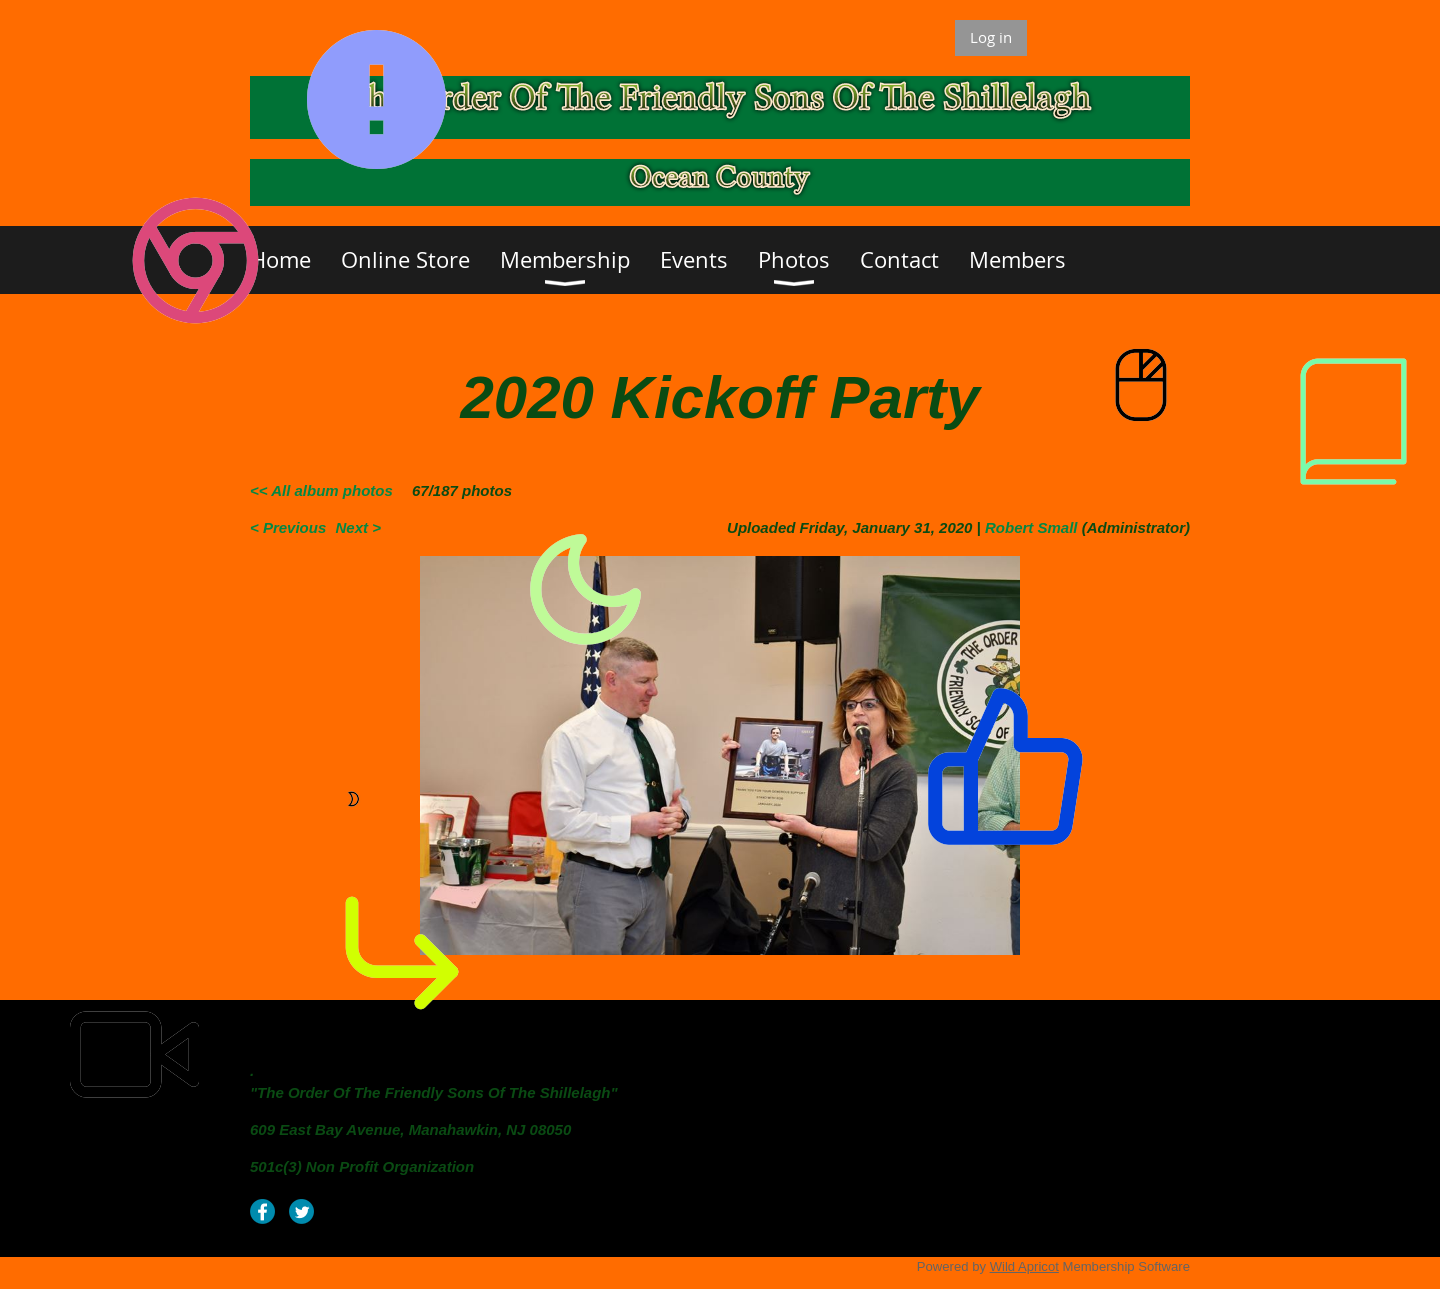 The height and width of the screenshot is (1289, 1440). Describe the element at coordinates (1006, 766) in the screenshot. I see `like or upvote content` at that location.